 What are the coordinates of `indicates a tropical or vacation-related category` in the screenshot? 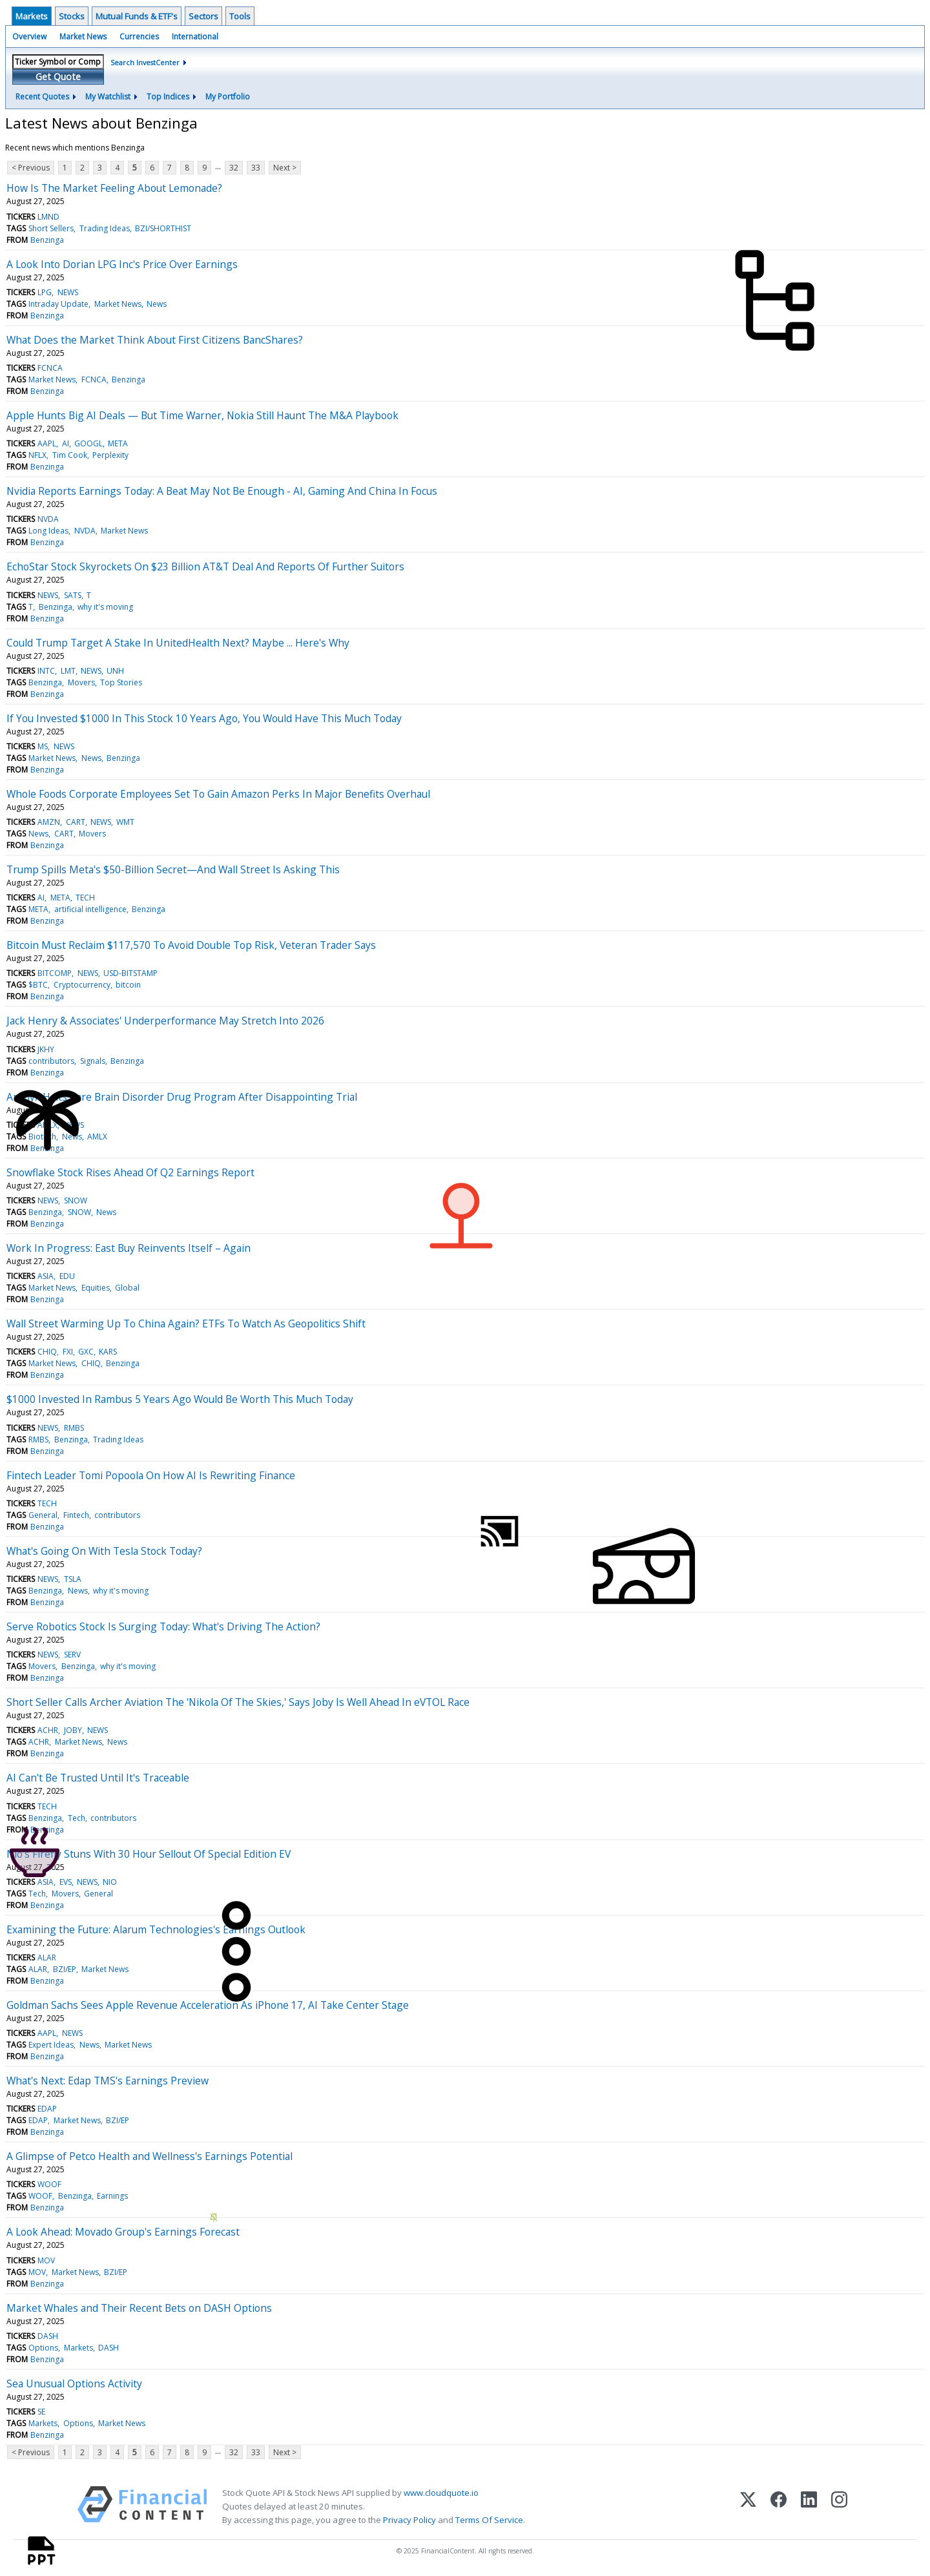 It's located at (47, 1119).